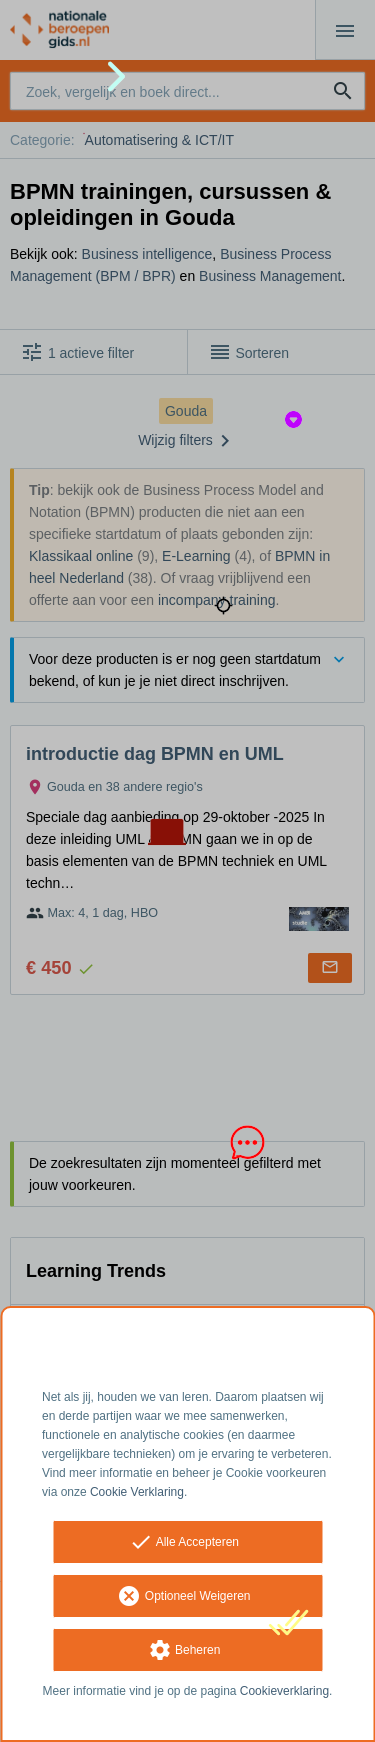 The width and height of the screenshot is (375, 1742). Describe the element at coordinates (167, 832) in the screenshot. I see `switch to desktop view` at that location.